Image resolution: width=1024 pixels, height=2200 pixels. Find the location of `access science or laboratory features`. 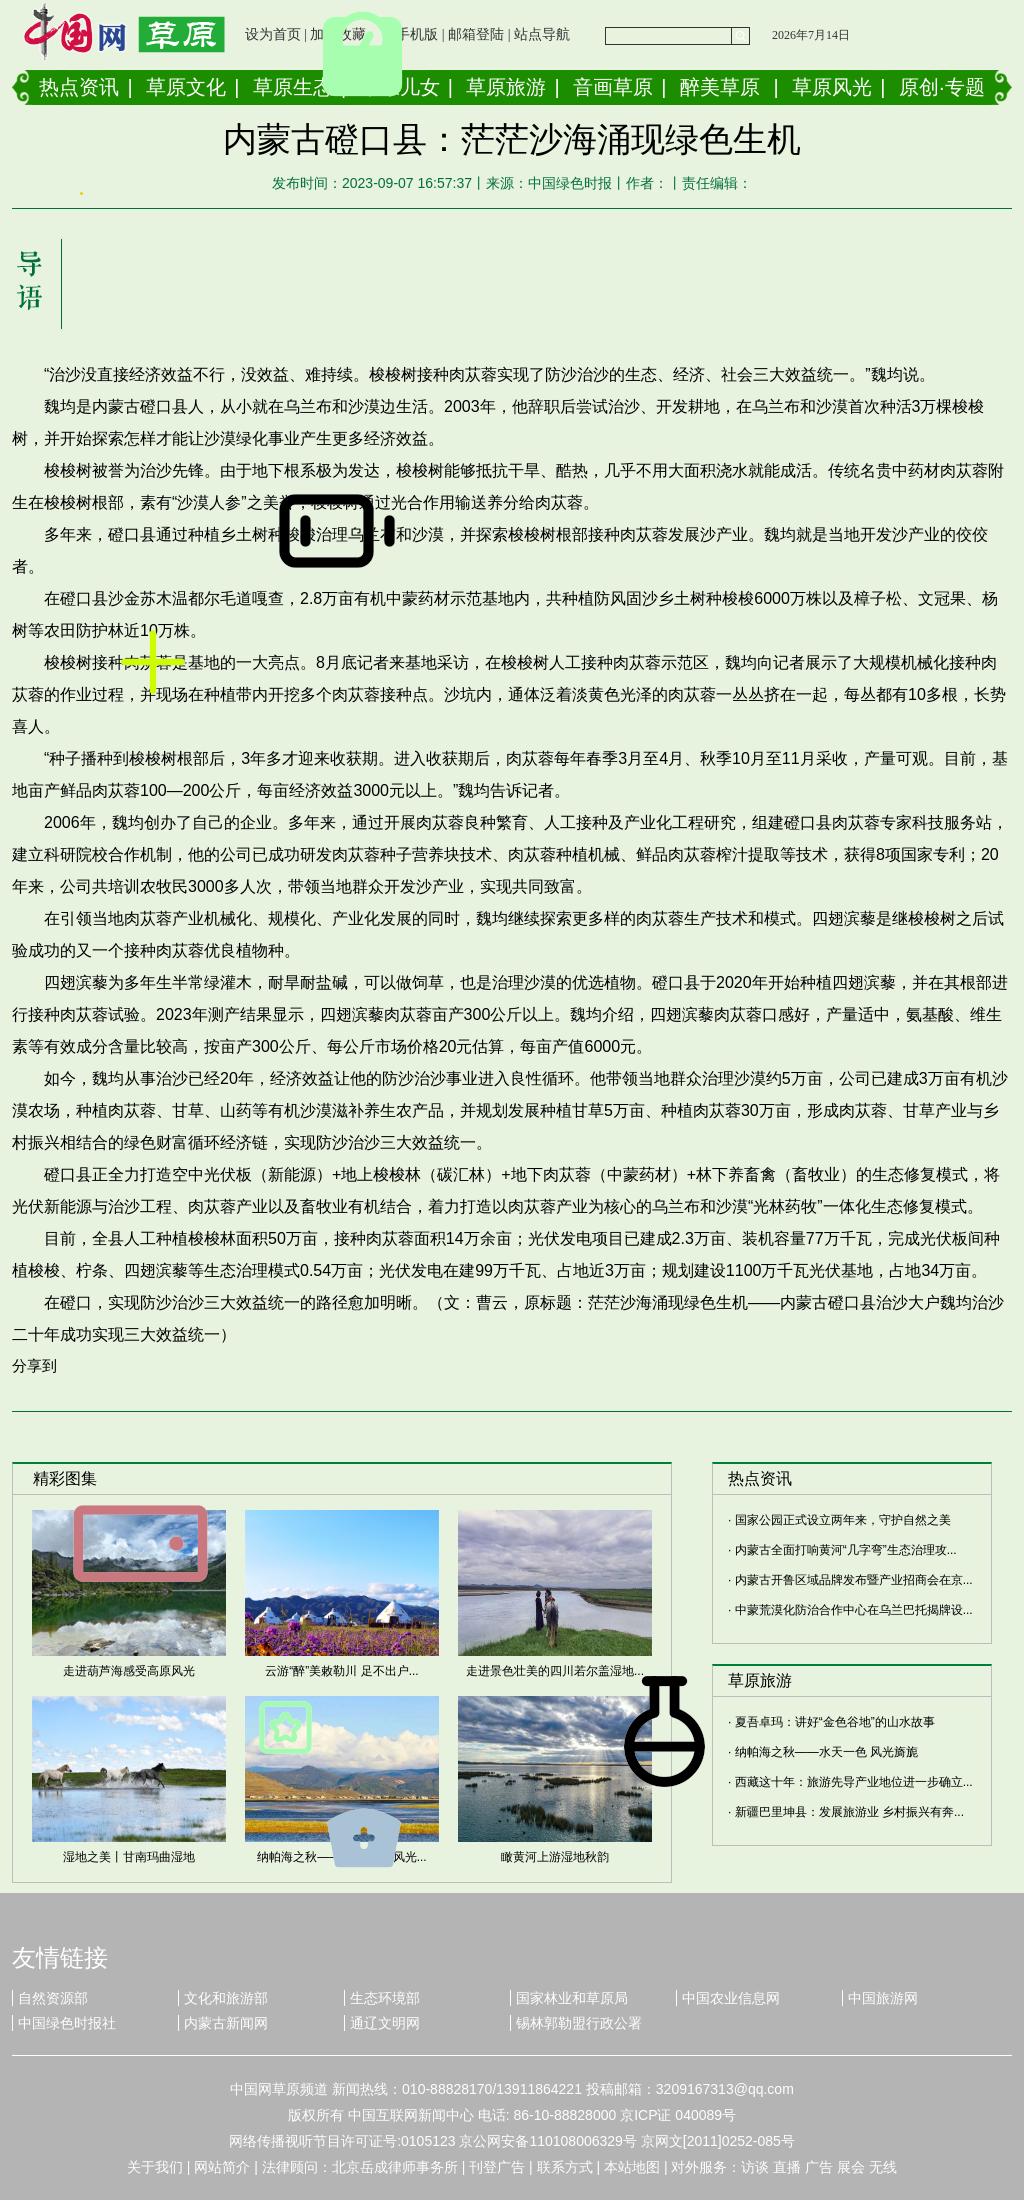

access science or laboratory features is located at coordinates (664, 1731).